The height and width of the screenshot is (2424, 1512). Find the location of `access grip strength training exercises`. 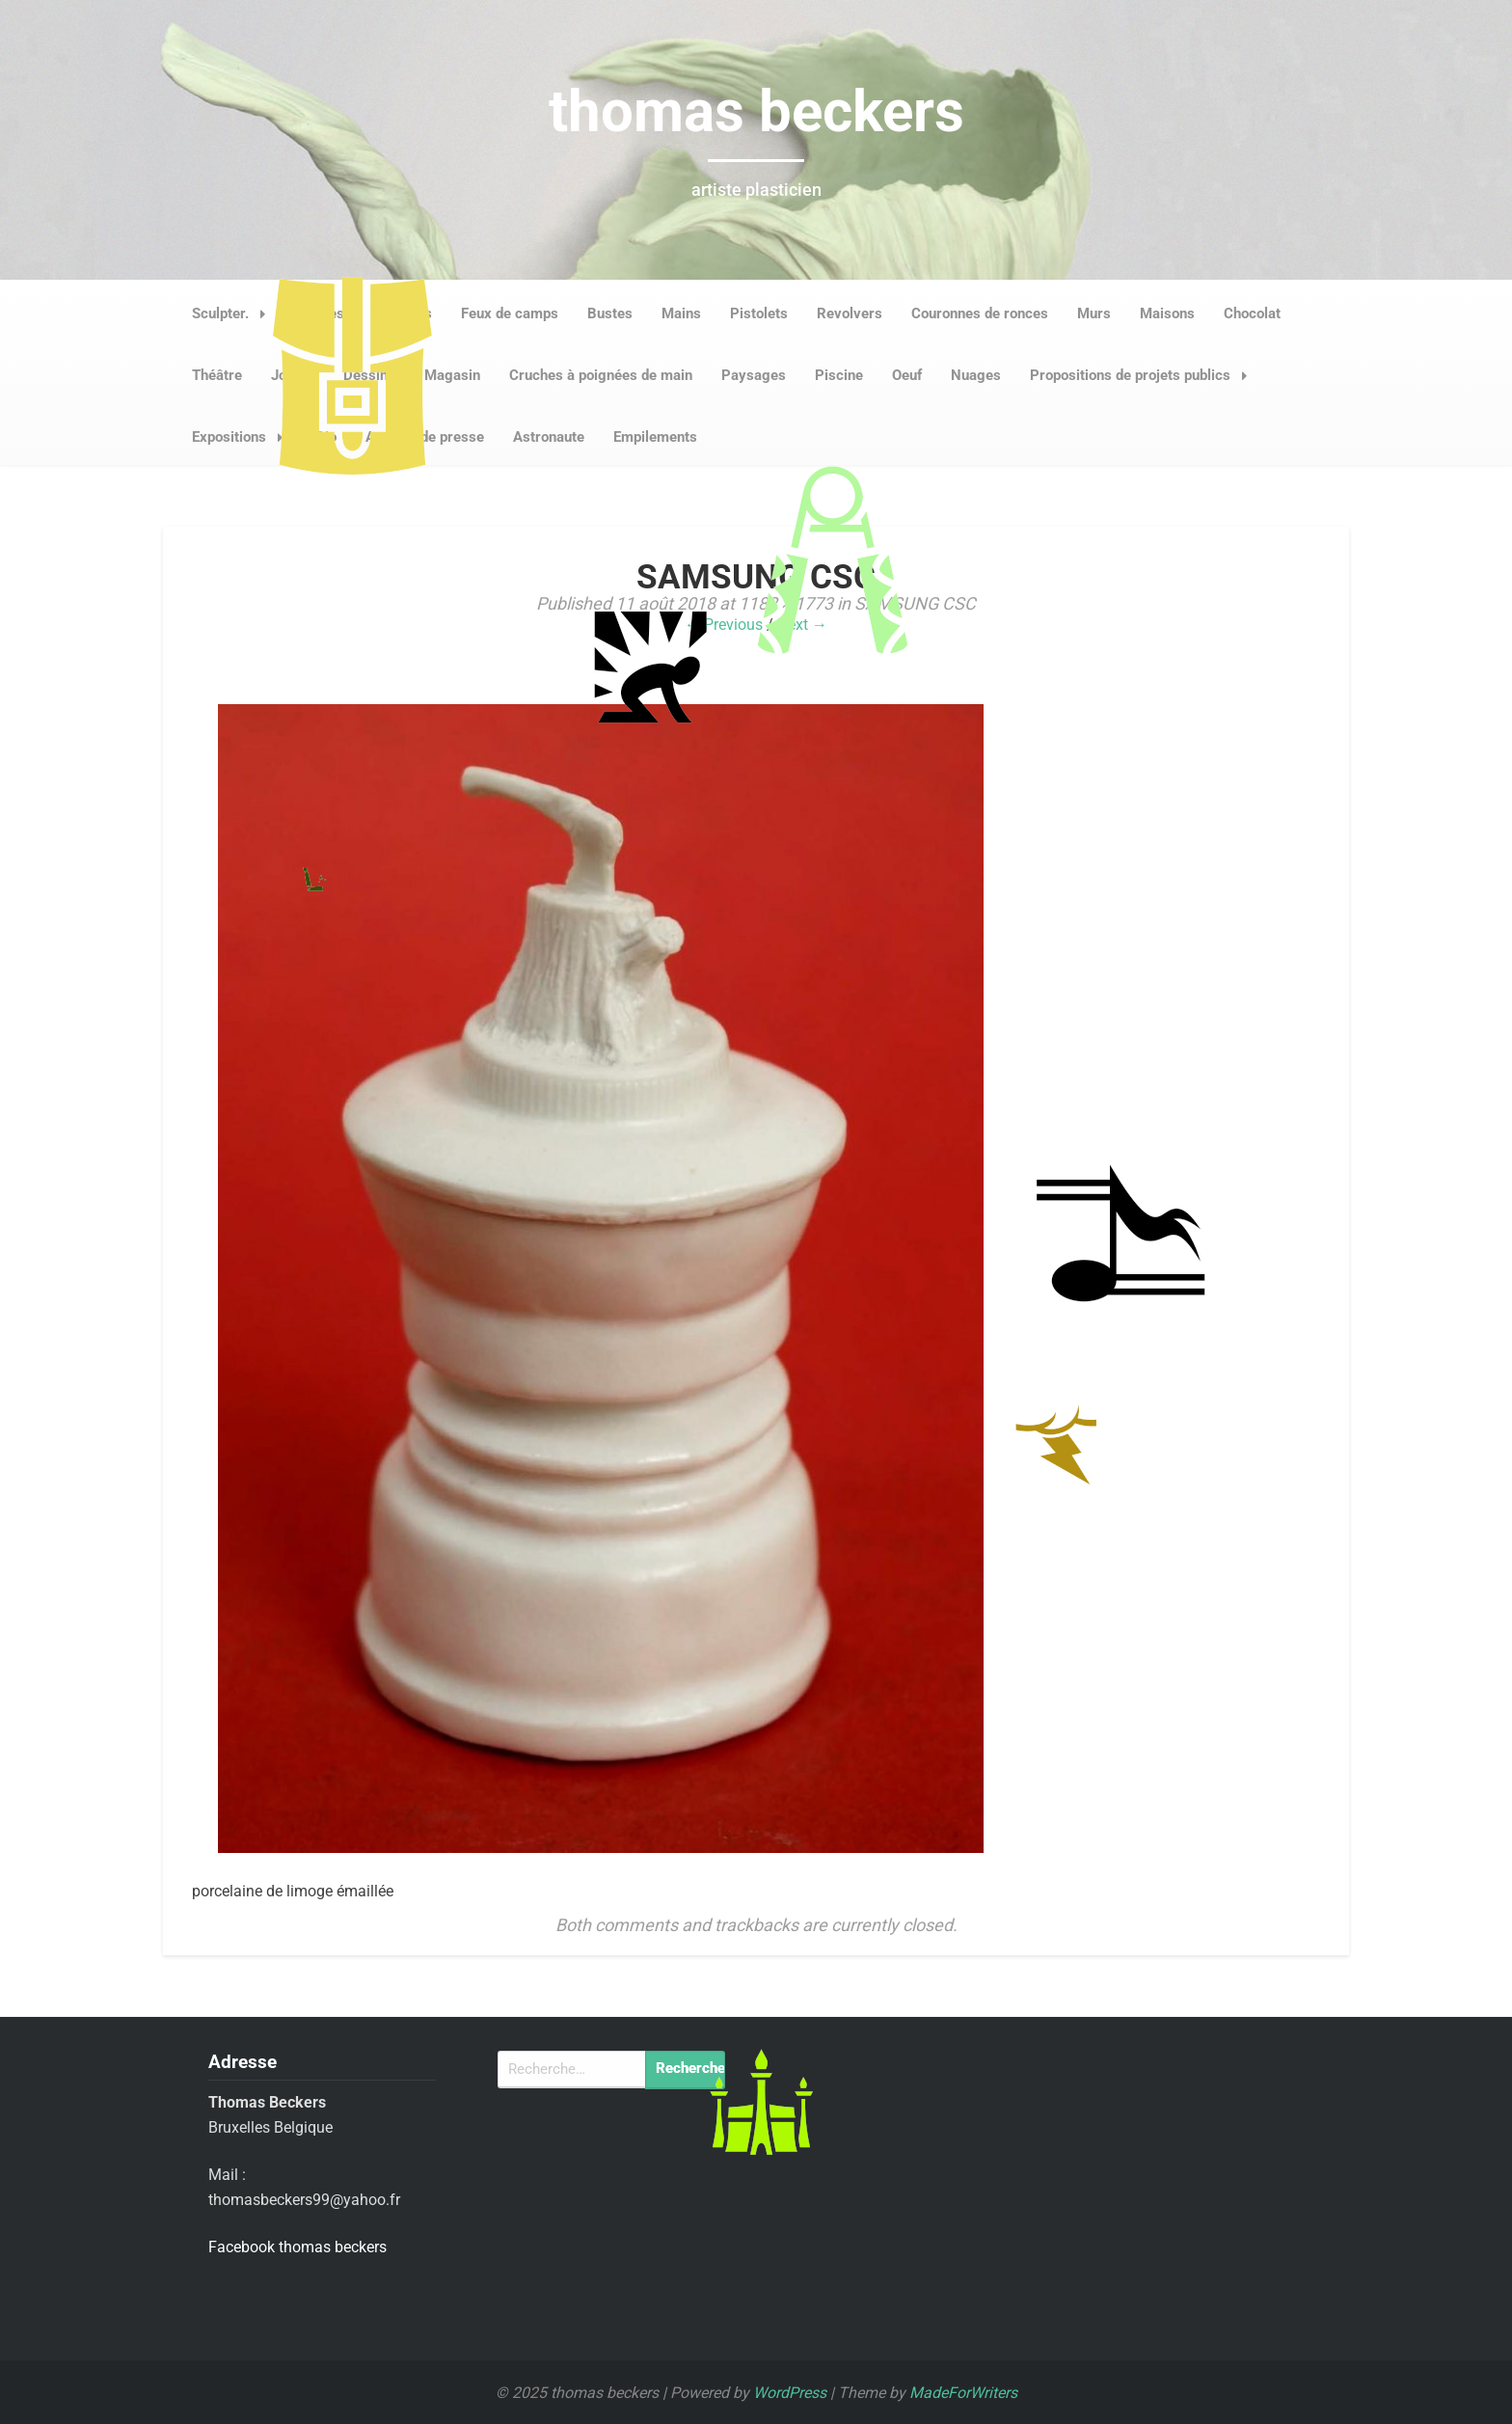

access grip strength training exercises is located at coordinates (832, 559).